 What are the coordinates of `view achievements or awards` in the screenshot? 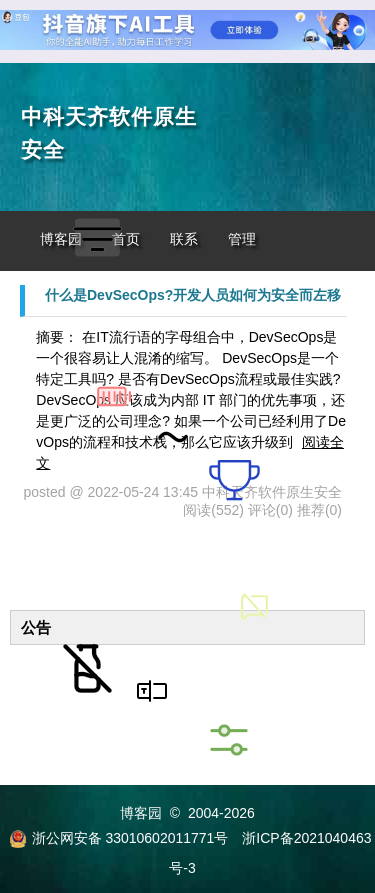 It's located at (234, 478).